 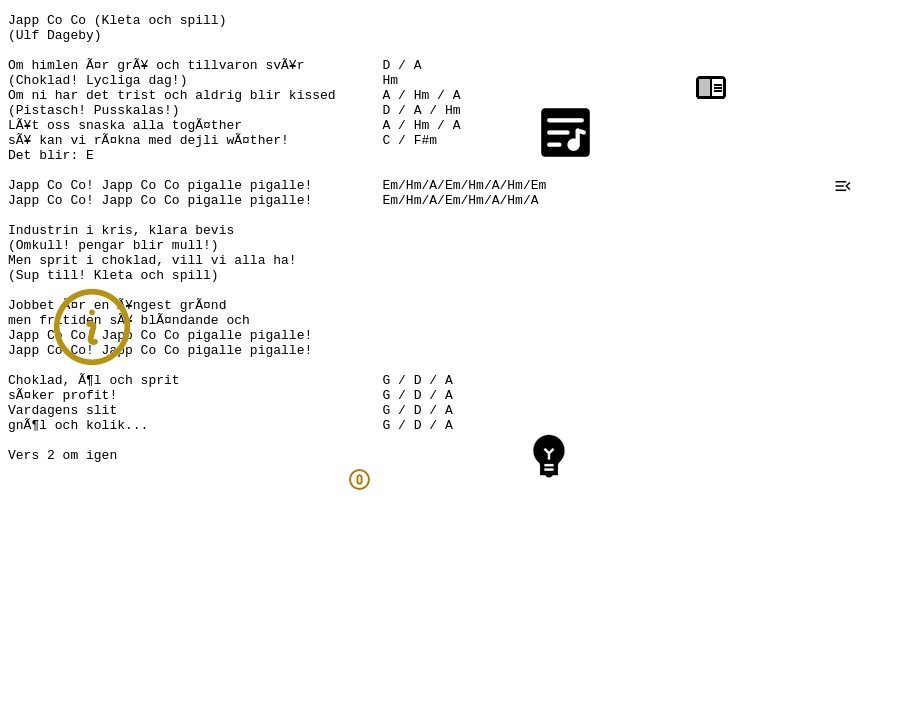 What do you see at coordinates (711, 87) in the screenshot?
I see `switch to reader mode for distraction-free reading` at bounding box center [711, 87].